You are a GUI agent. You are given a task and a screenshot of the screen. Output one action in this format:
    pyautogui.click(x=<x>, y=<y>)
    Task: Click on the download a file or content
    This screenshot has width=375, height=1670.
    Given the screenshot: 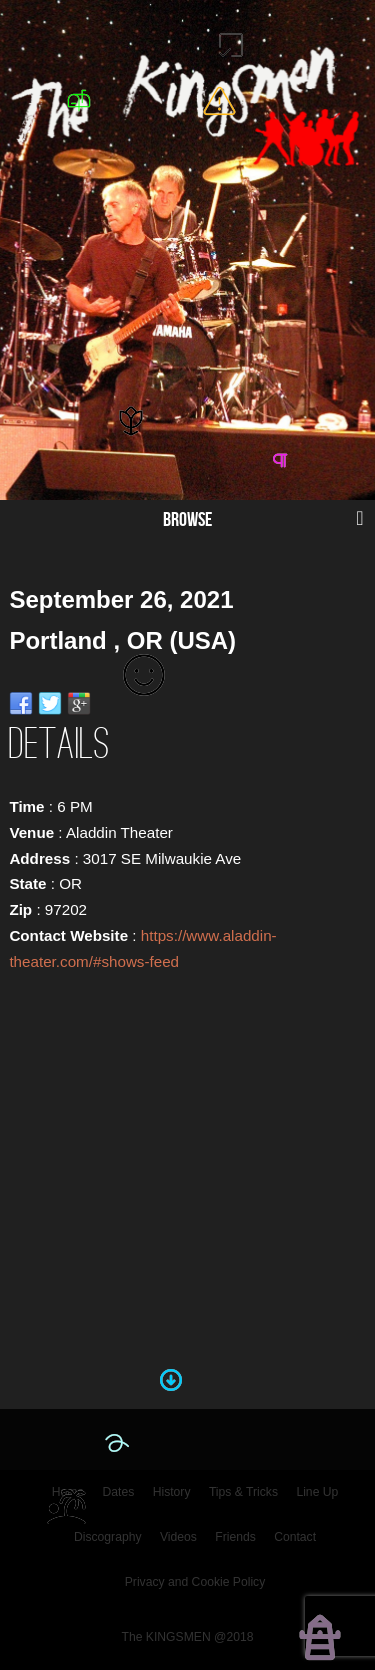 What is the action you would take?
    pyautogui.click(x=171, y=1380)
    